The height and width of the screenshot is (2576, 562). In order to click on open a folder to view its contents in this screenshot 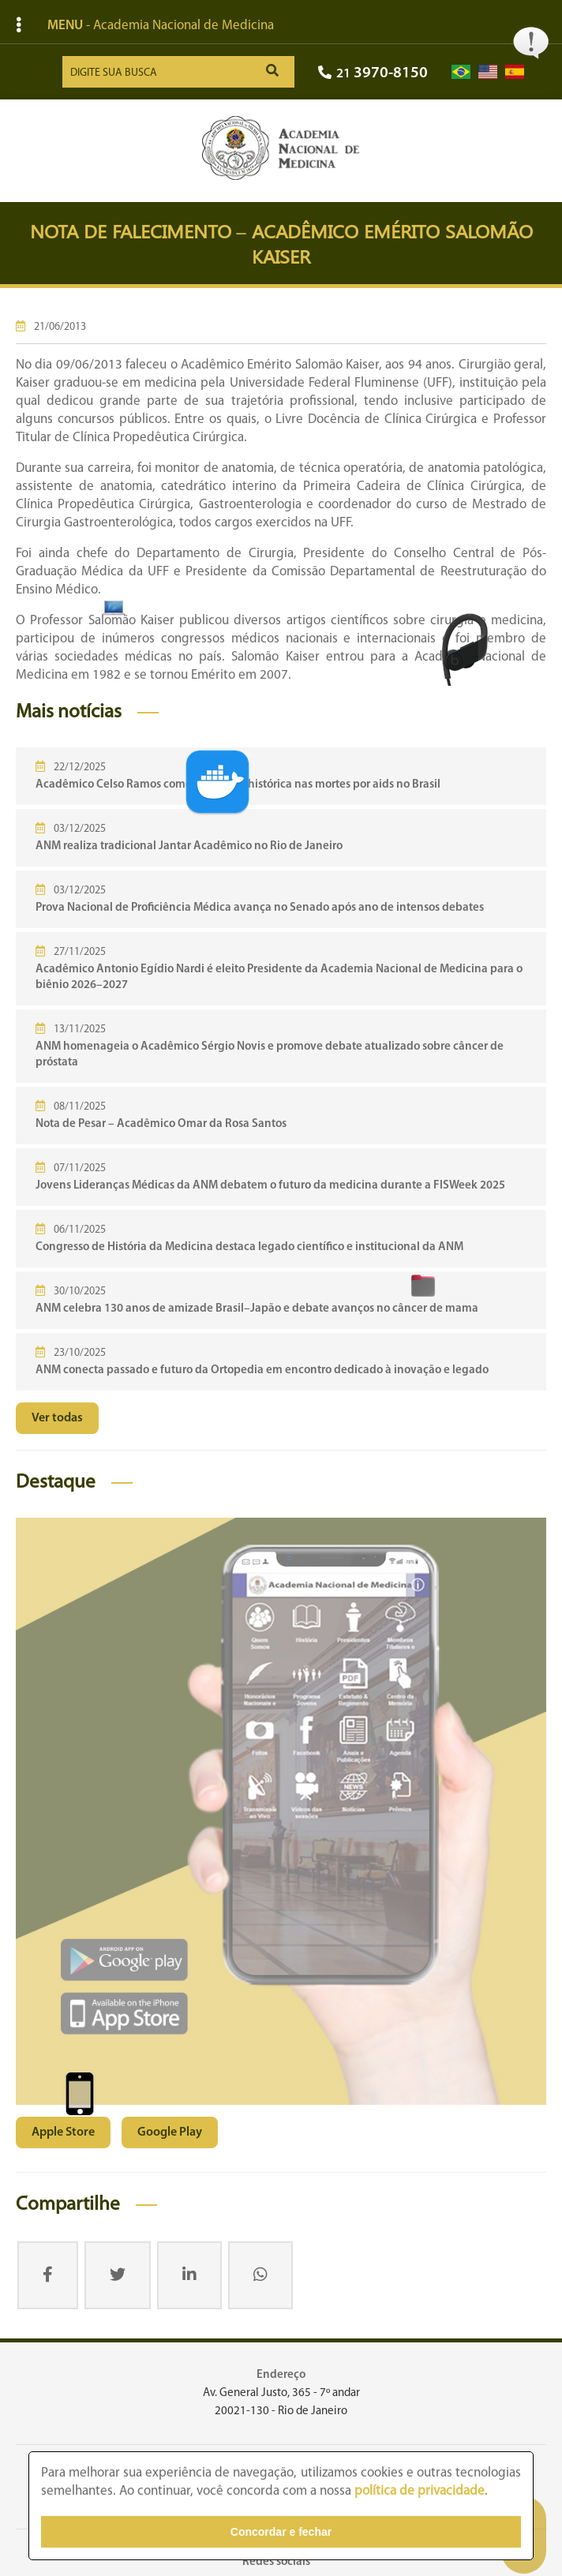, I will do `click(423, 1286)`.